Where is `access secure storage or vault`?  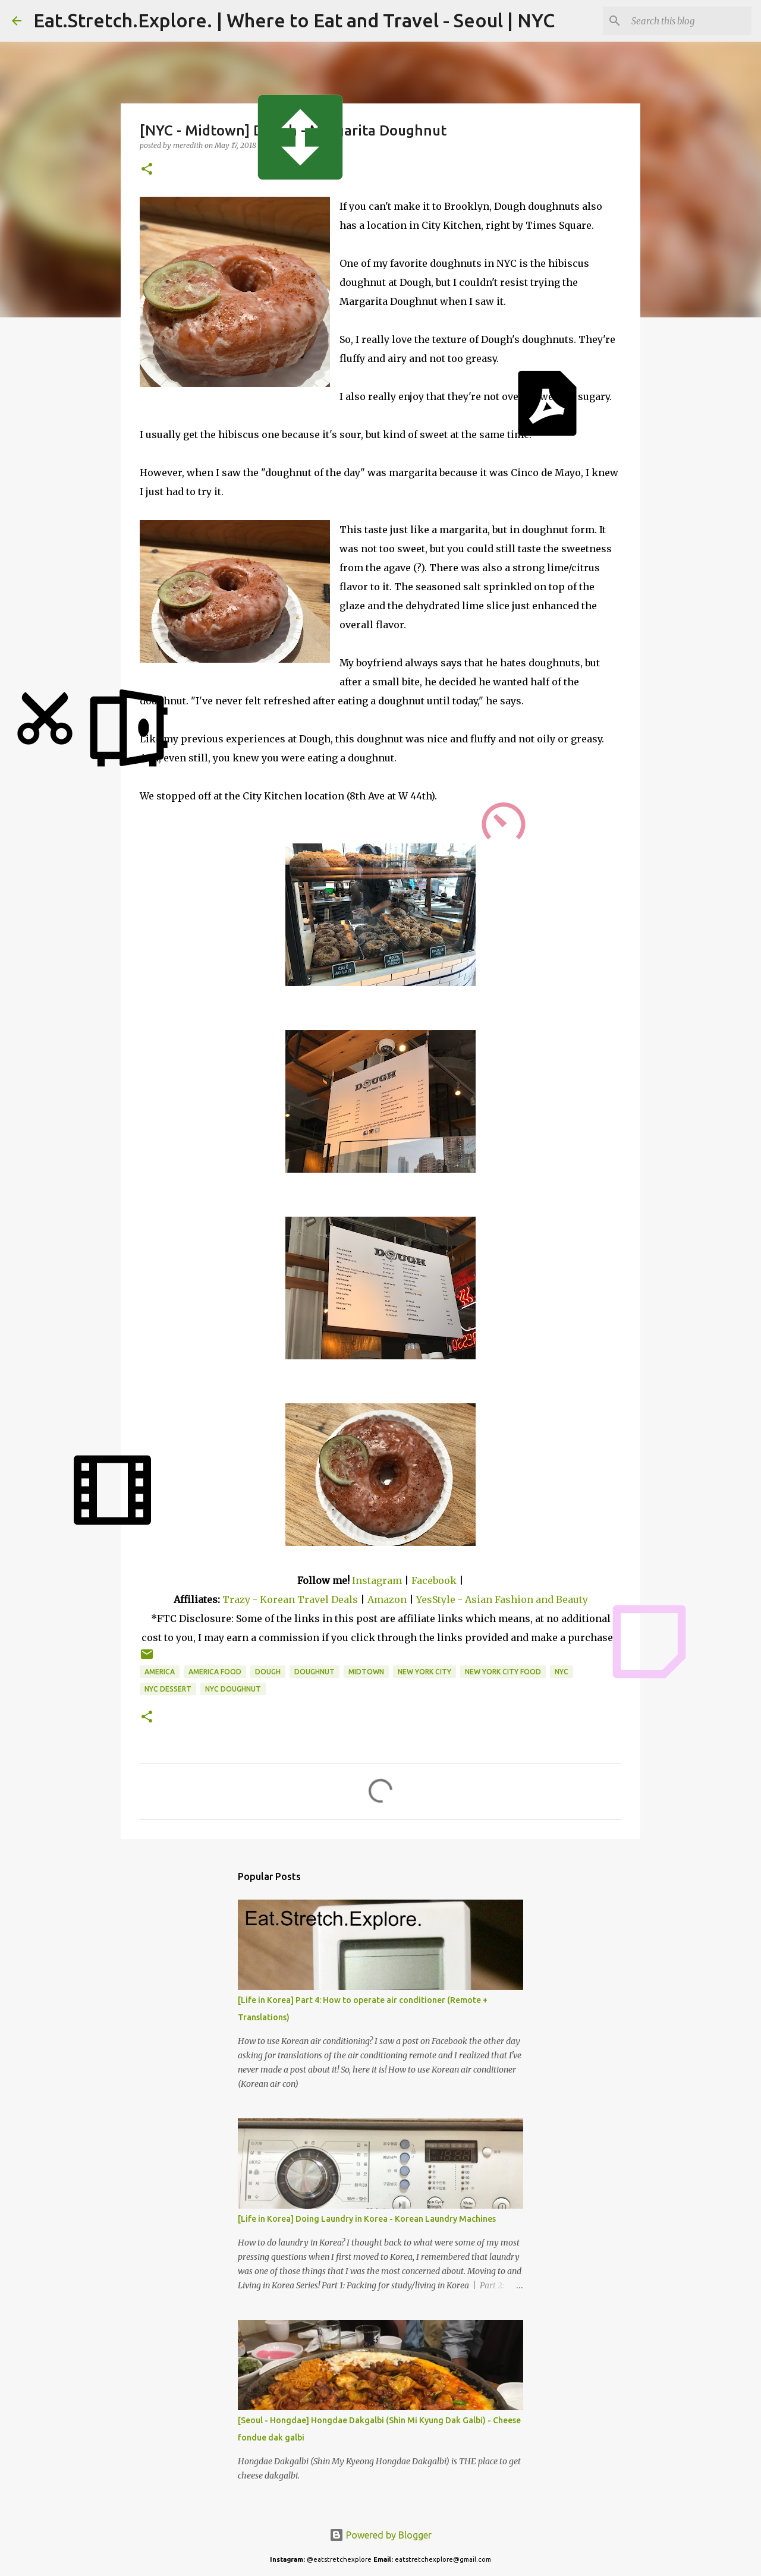 access secure storage or vault is located at coordinates (127, 729).